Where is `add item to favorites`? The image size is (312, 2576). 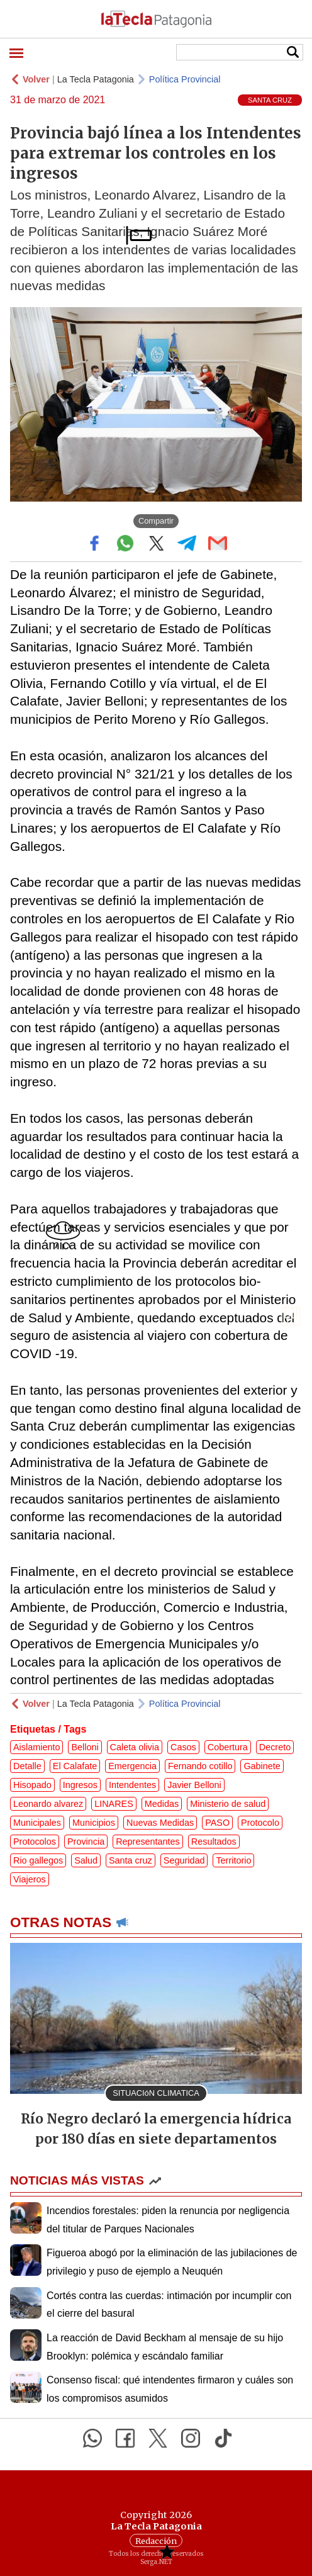
add item to favorites is located at coordinates (167, 2551).